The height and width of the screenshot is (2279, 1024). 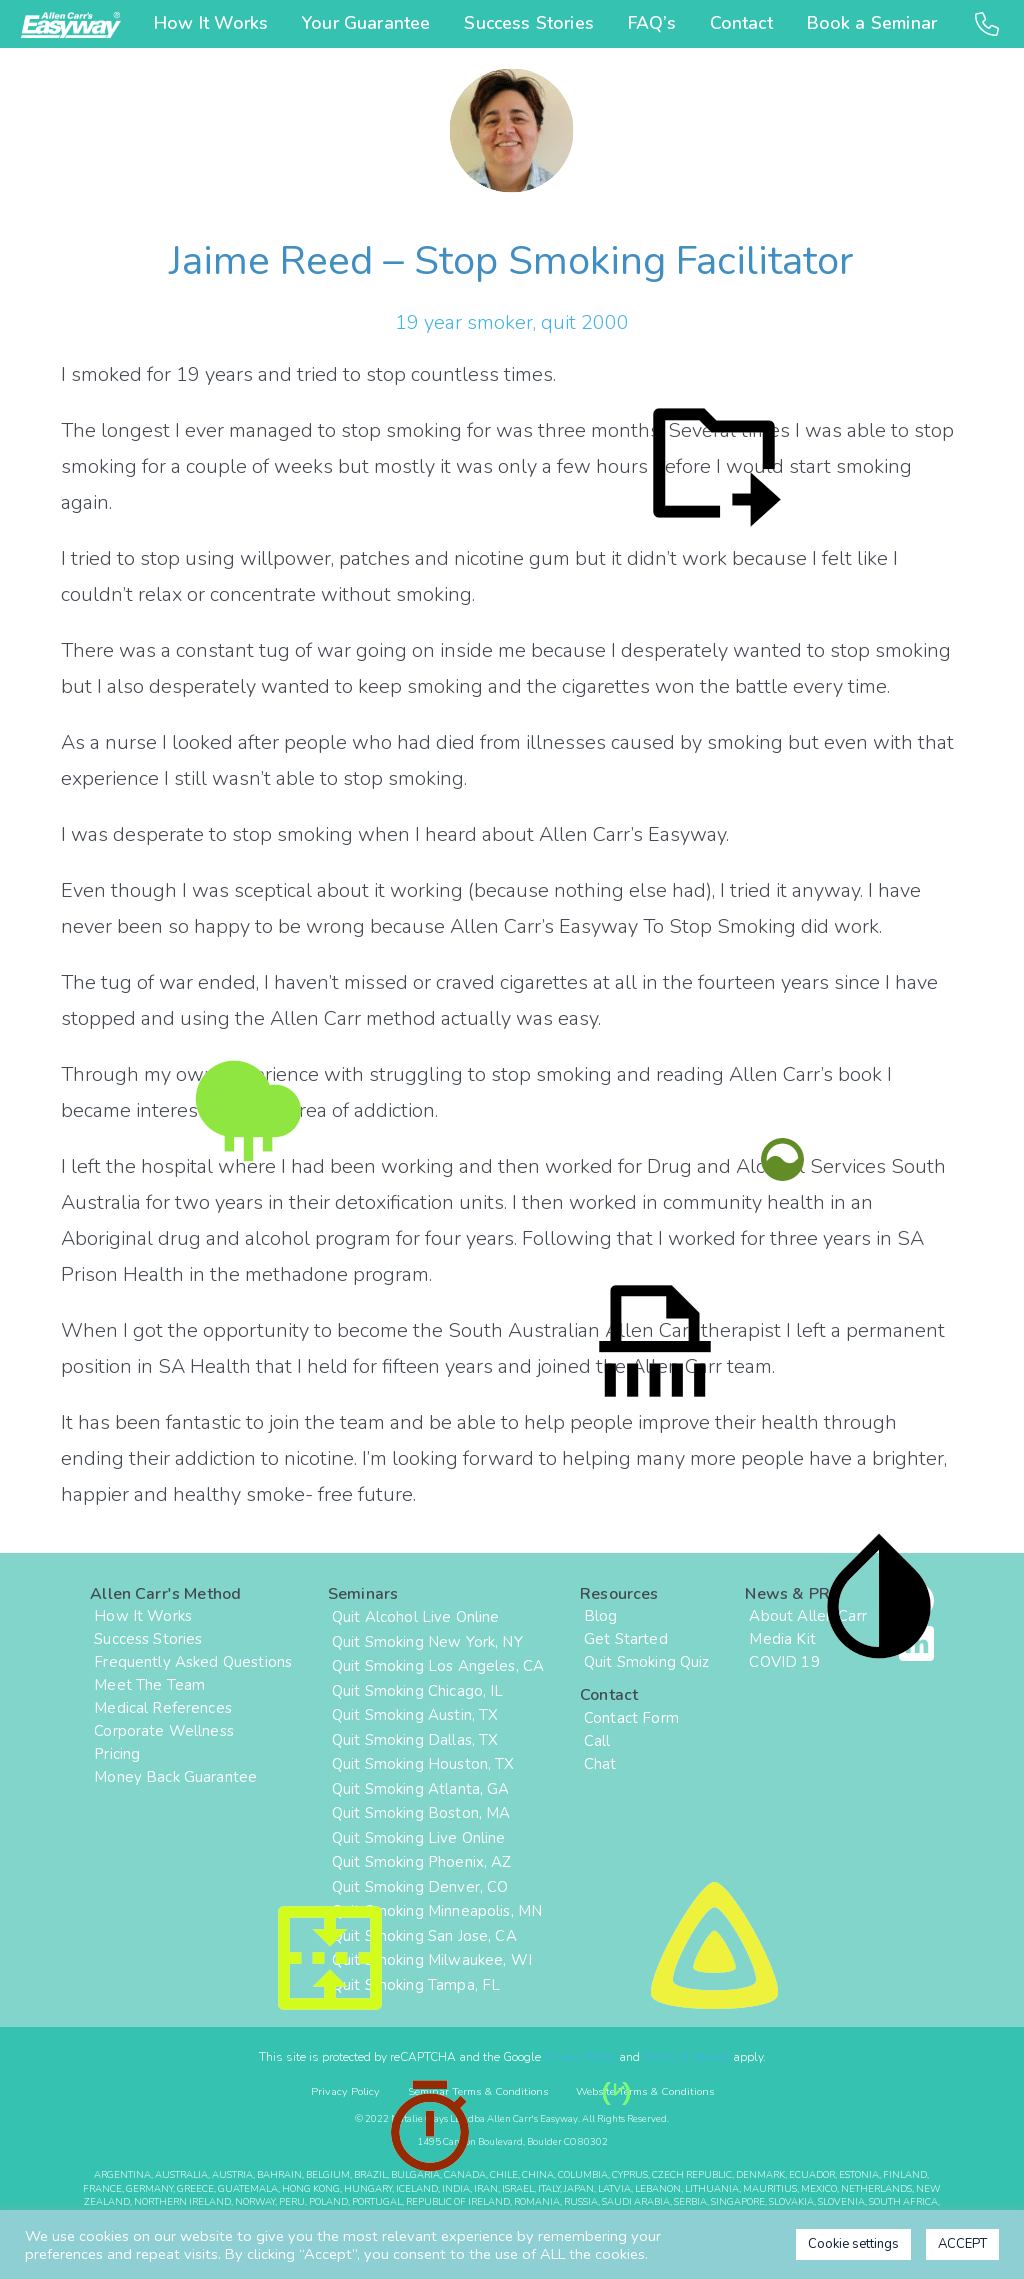 What do you see at coordinates (616, 2093) in the screenshot?
I see `date-fns javascript library logo` at bounding box center [616, 2093].